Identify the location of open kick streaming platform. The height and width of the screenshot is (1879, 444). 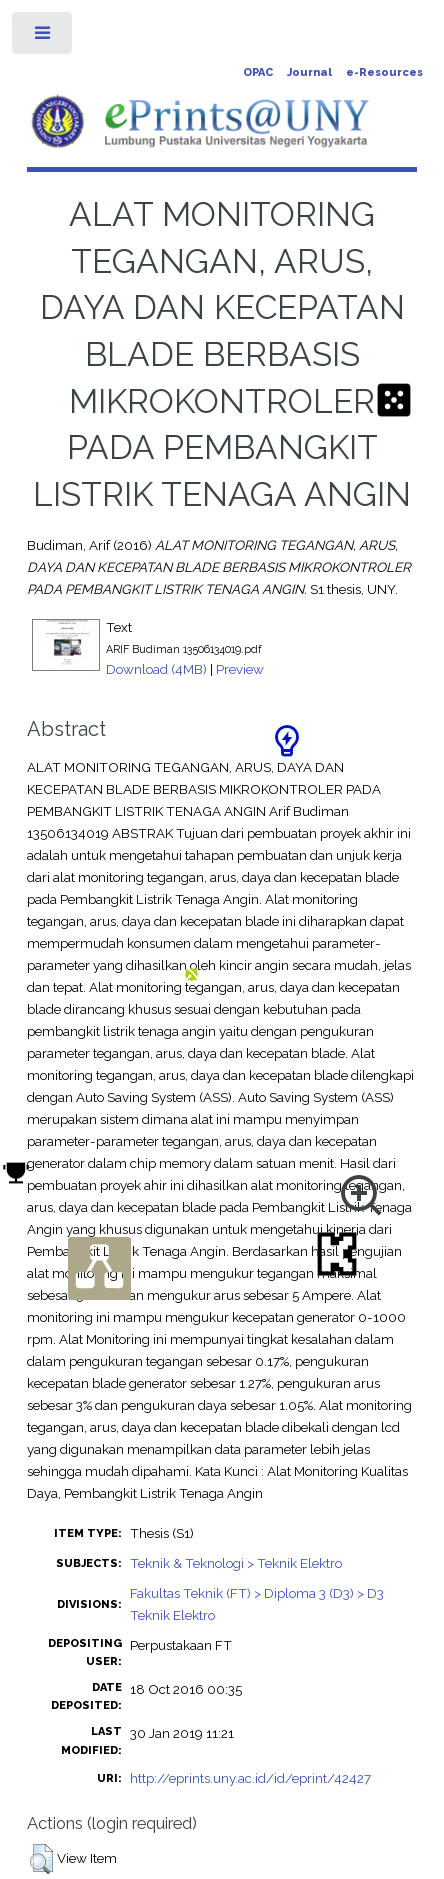
(337, 1254).